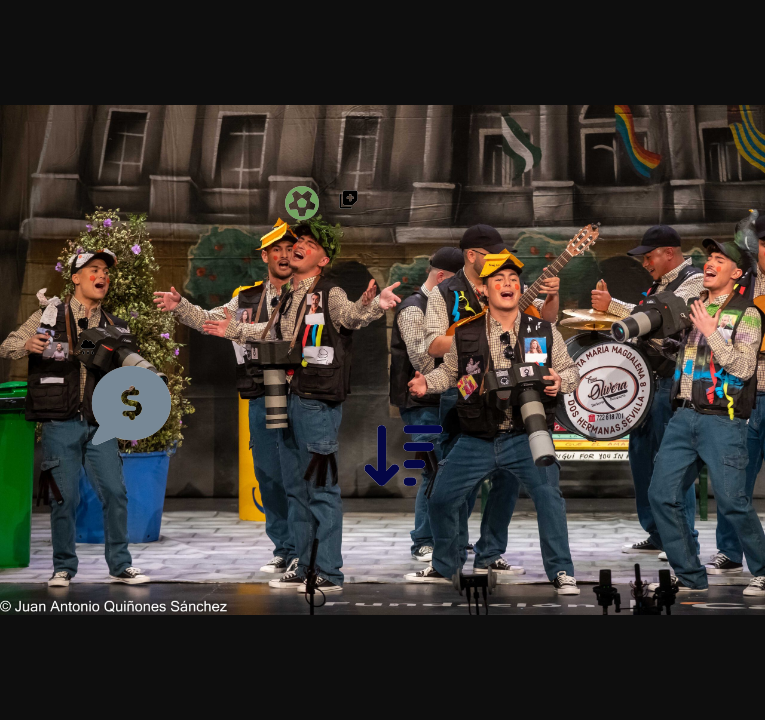 The image size is (765, 720). Describe the element at coordinates (131, 405) in the screenshot. I see `view payment or billing messages` at that location.